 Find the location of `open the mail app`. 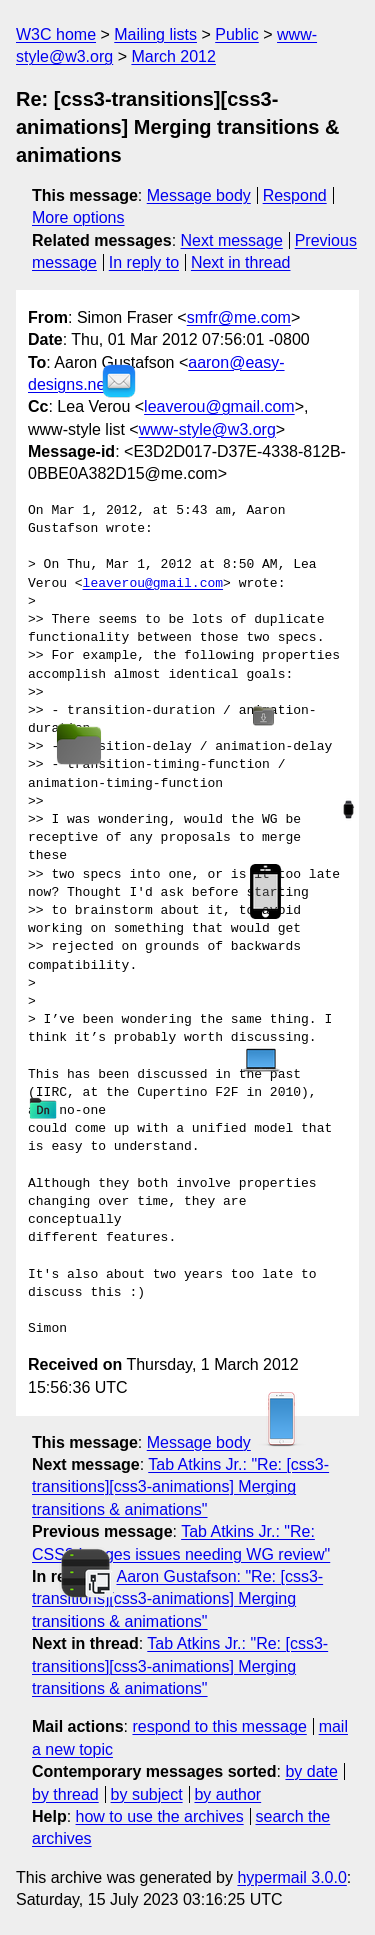

open the mail app is located at coordinates (119, 381).